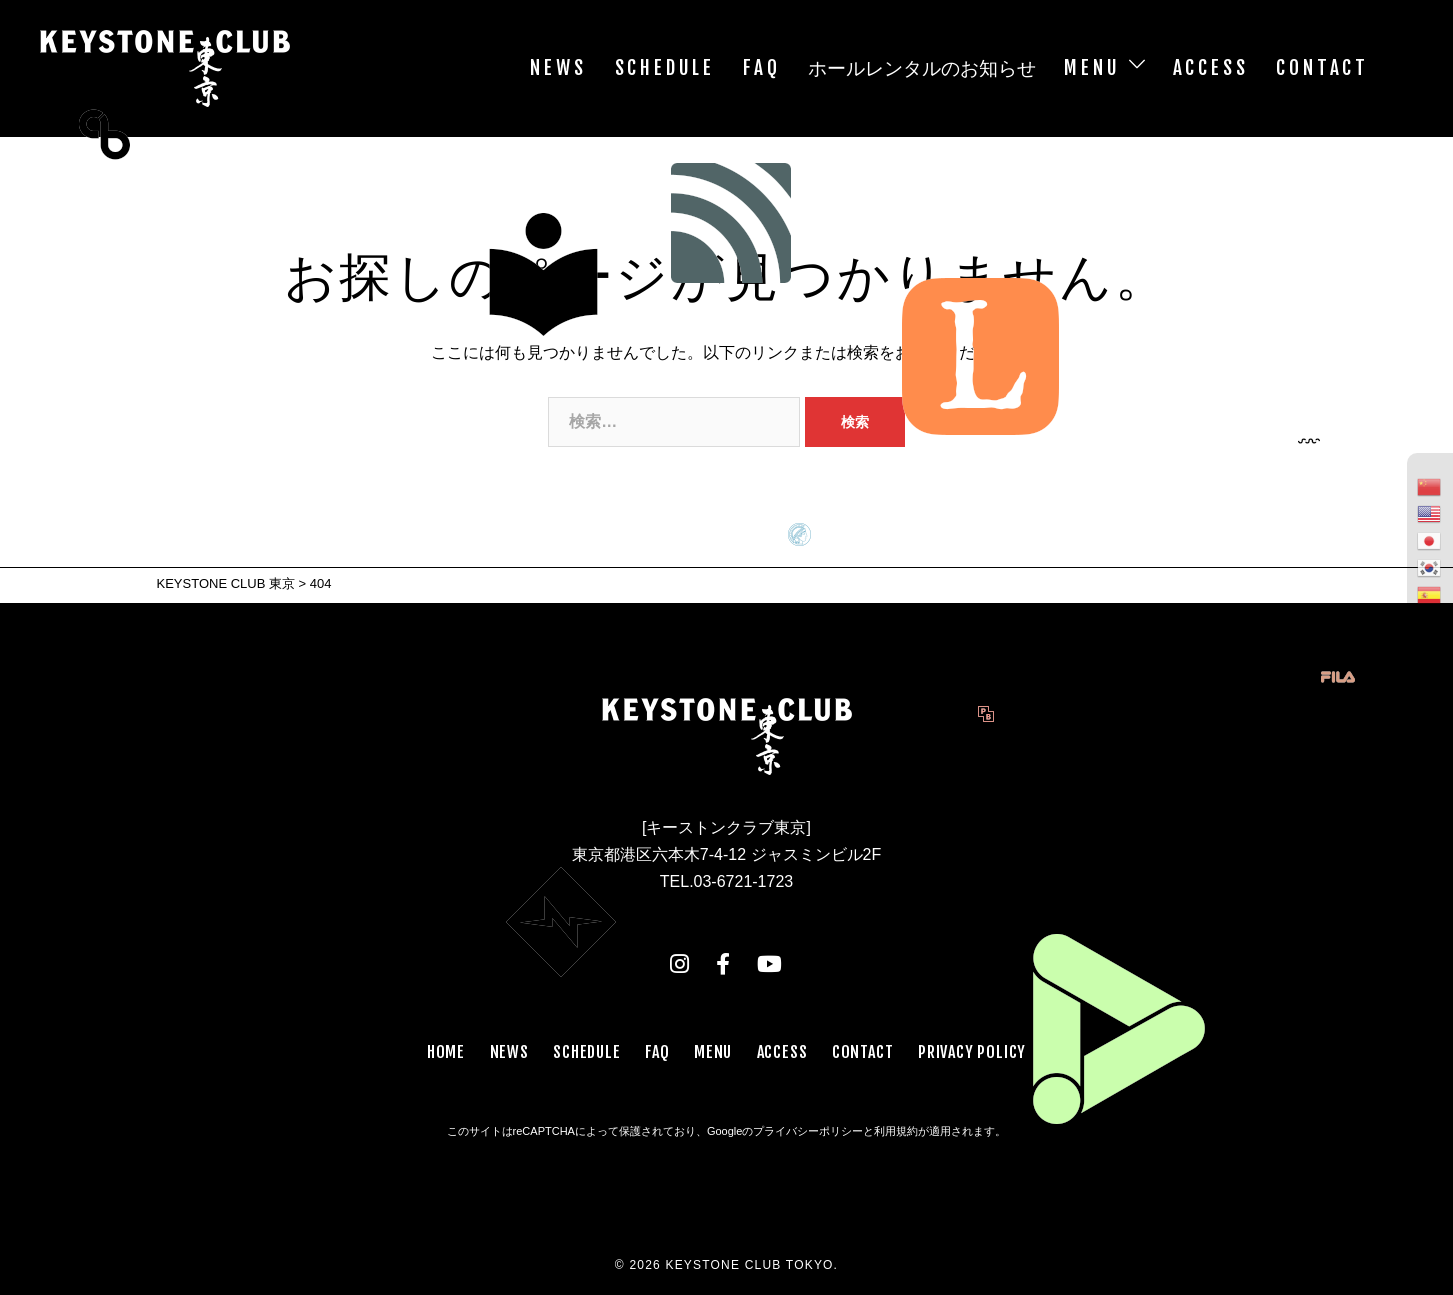 The height and width of the screenshot is (1295, 1453). I want to click on open LibraryThing app, so click(980, 356).